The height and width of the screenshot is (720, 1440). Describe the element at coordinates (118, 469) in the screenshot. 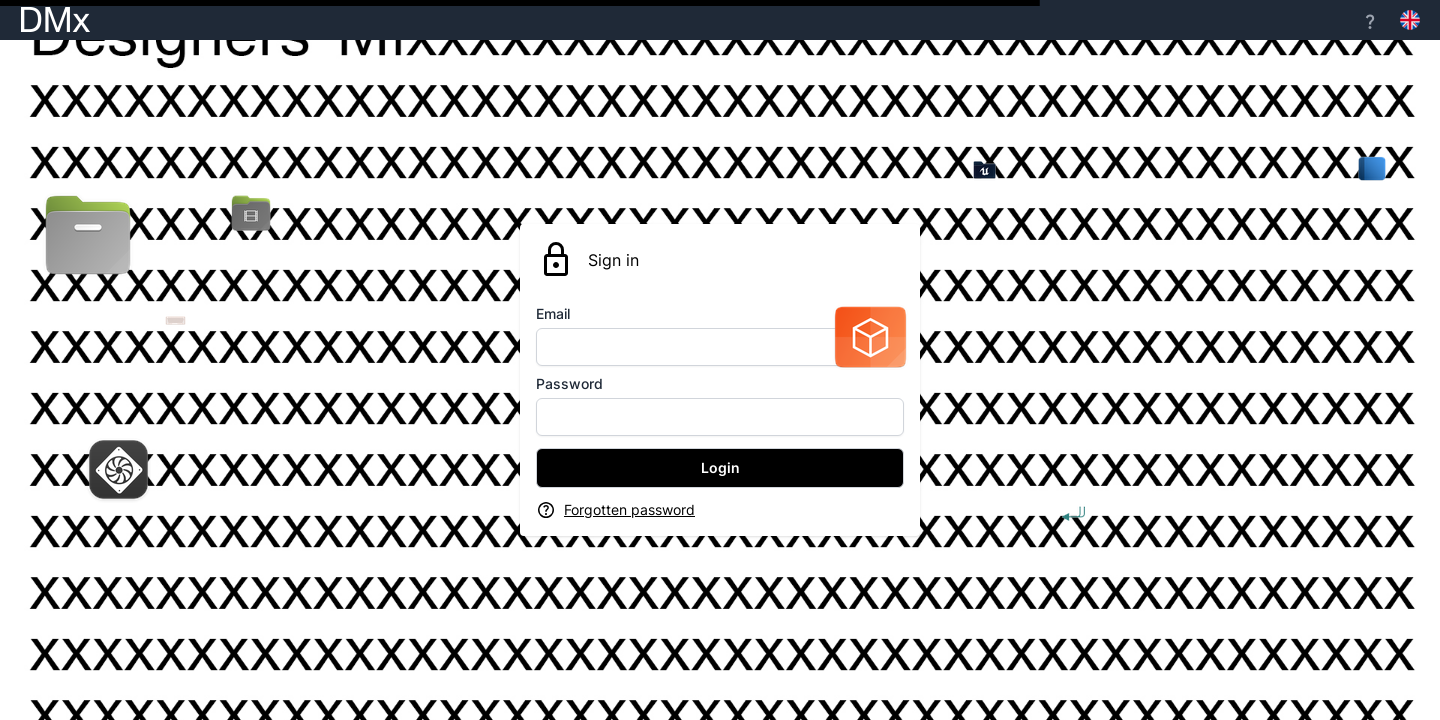

I see `open system engineering or hardware settings` at that location.